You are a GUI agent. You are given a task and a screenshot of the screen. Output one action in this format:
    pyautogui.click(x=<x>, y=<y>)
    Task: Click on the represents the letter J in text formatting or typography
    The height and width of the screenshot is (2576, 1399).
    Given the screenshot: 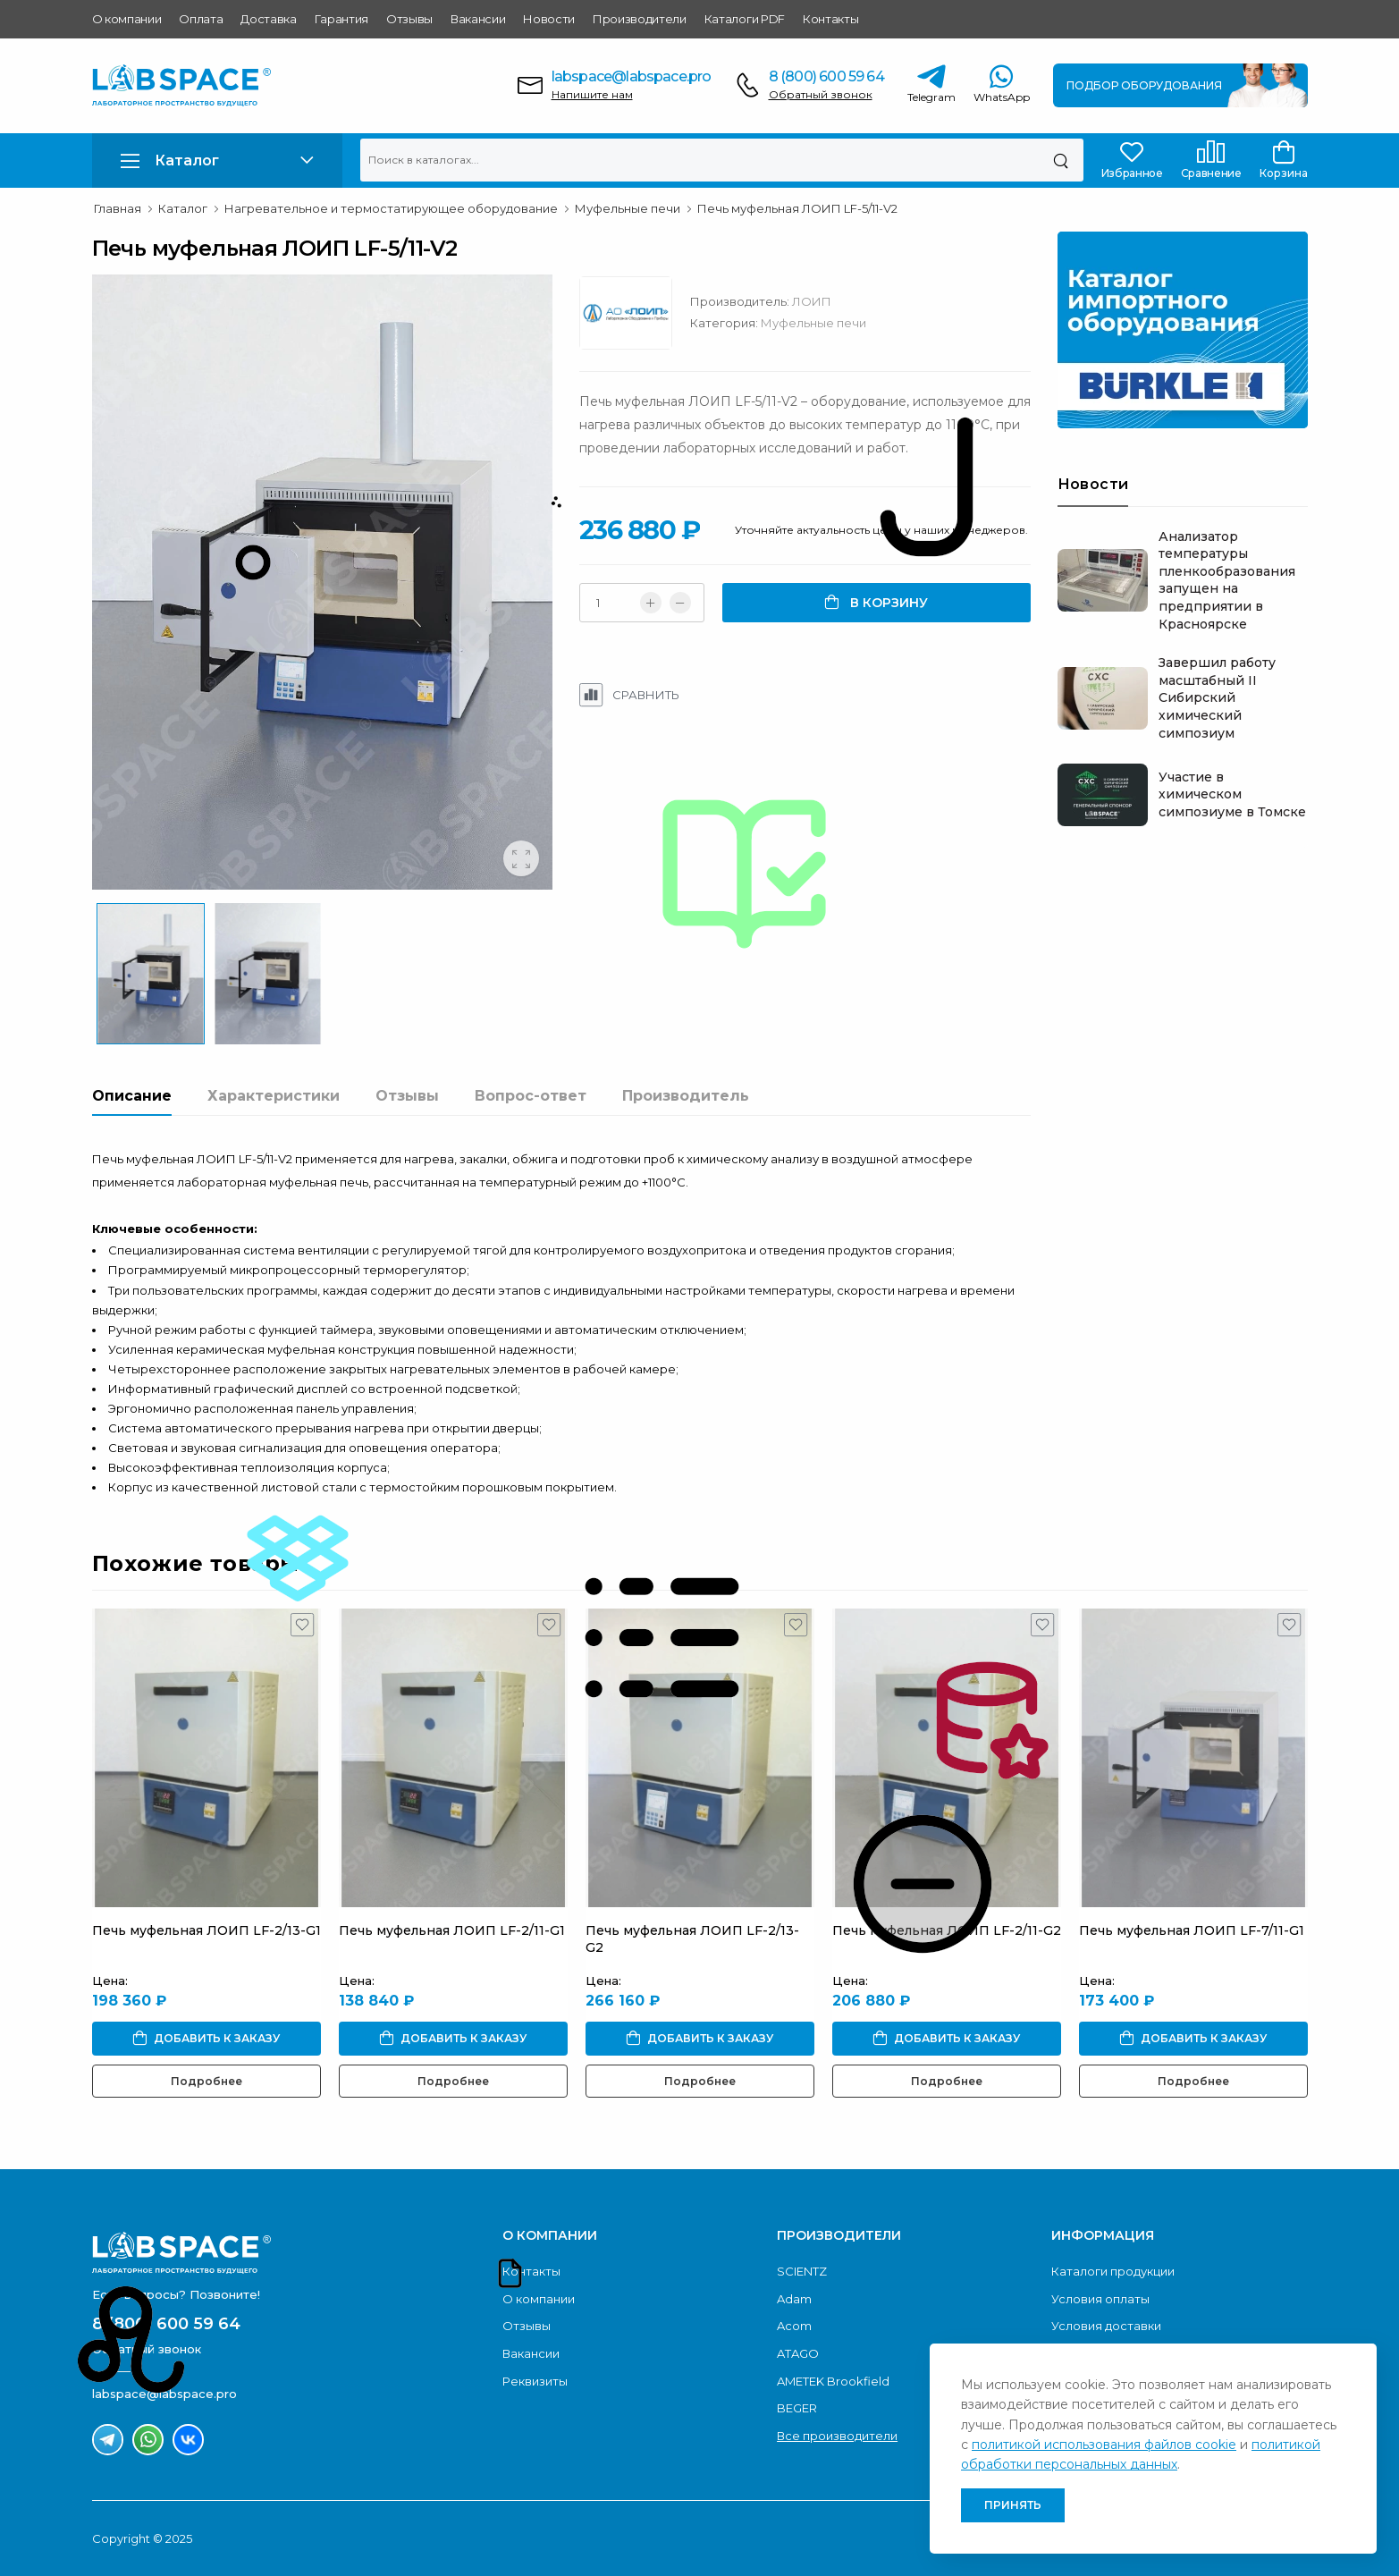 What is the action you would take?
    pyautogui.click(x=926, y=486)
    